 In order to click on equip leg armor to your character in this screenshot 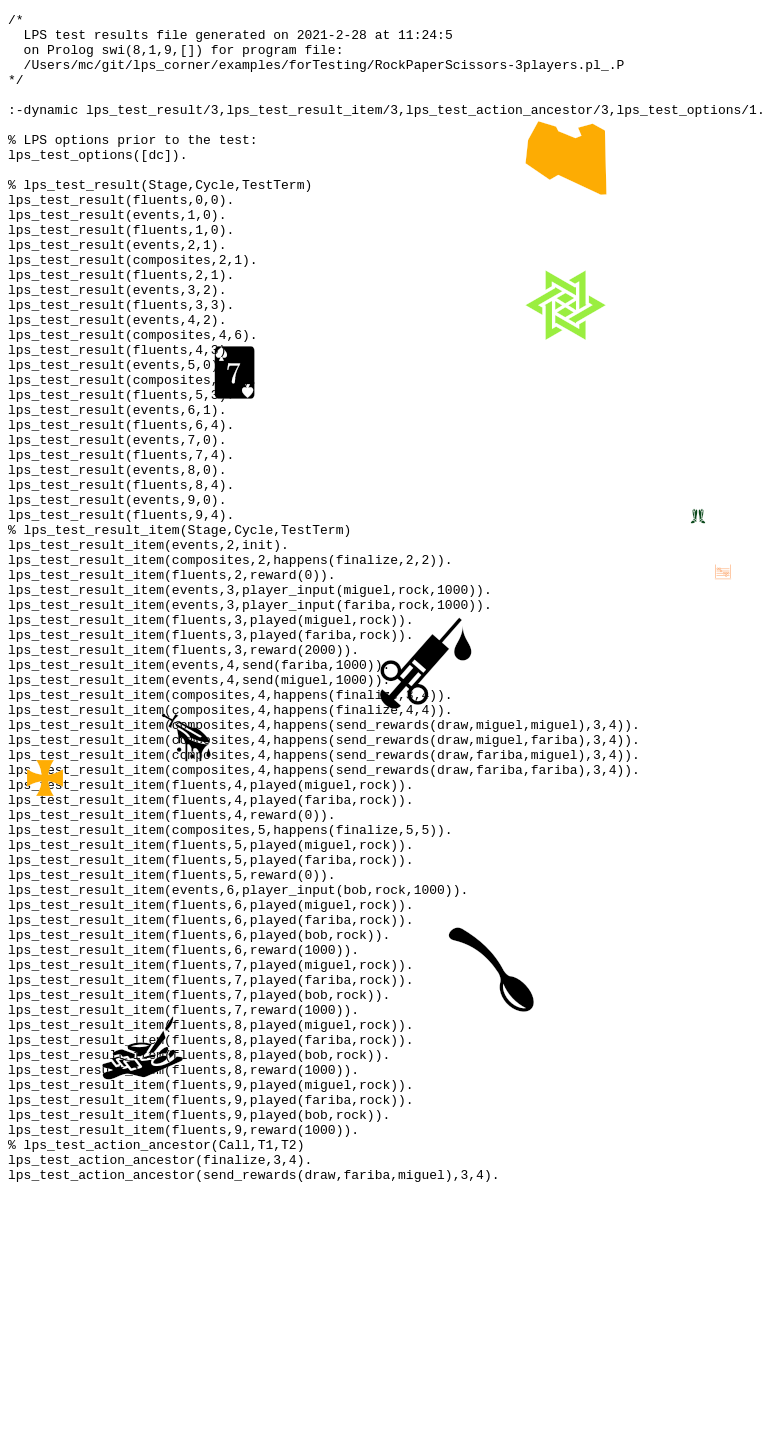, I will do `click(698, 516)`.